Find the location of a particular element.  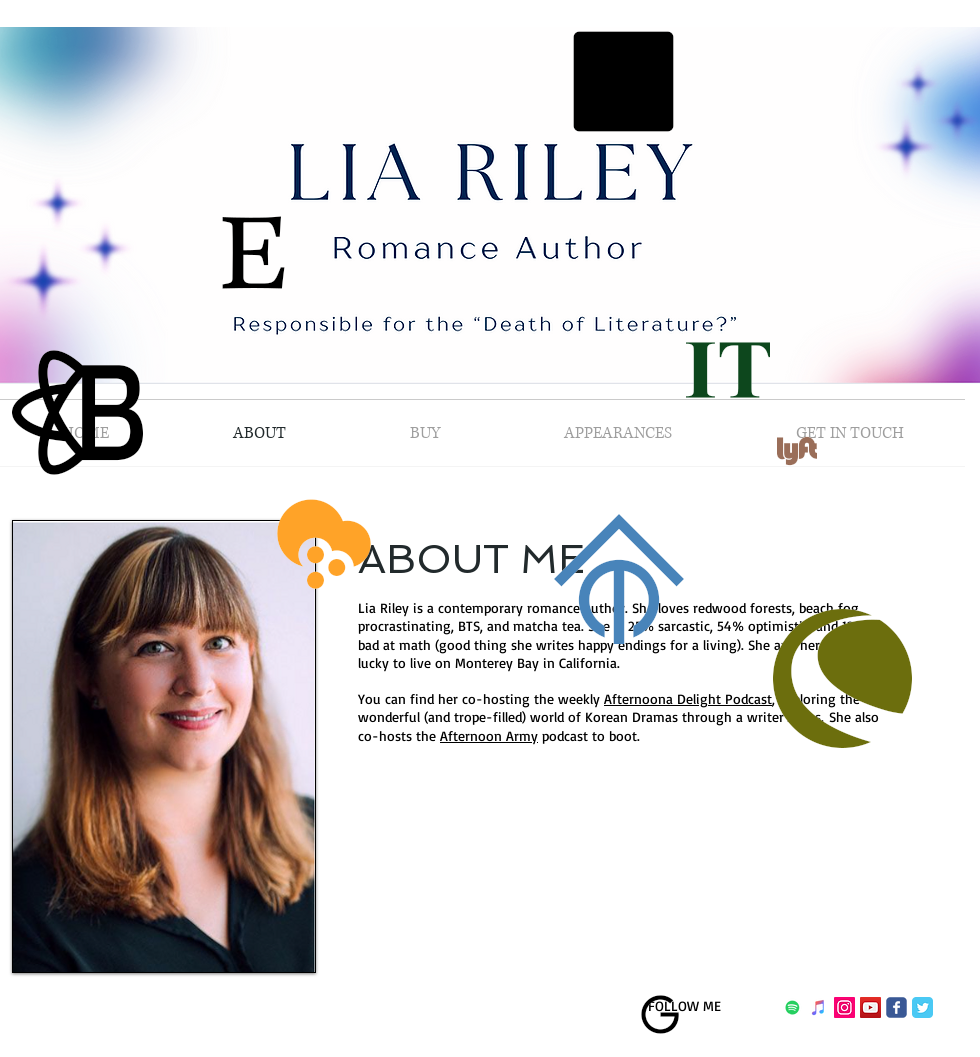

open tasmota smart home firmware settings is located at coordinates (619, 579).